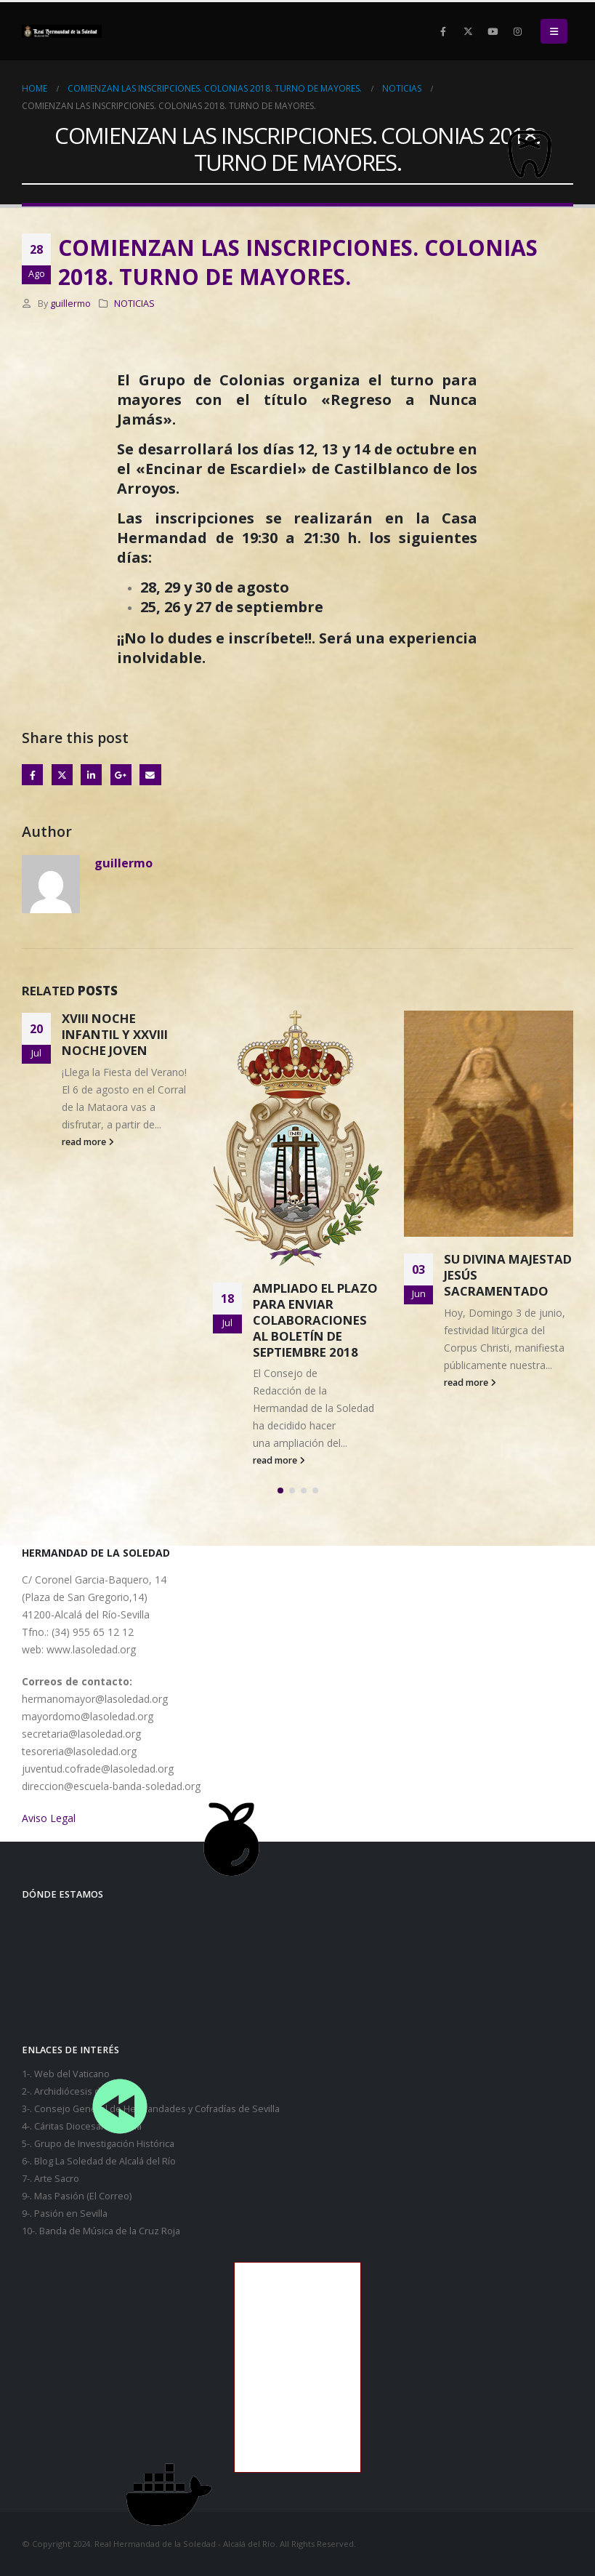  What do you see at coordinates (169, 2495) in the screenshot?
I see `docker container management` at bounding box center [169, 2495].